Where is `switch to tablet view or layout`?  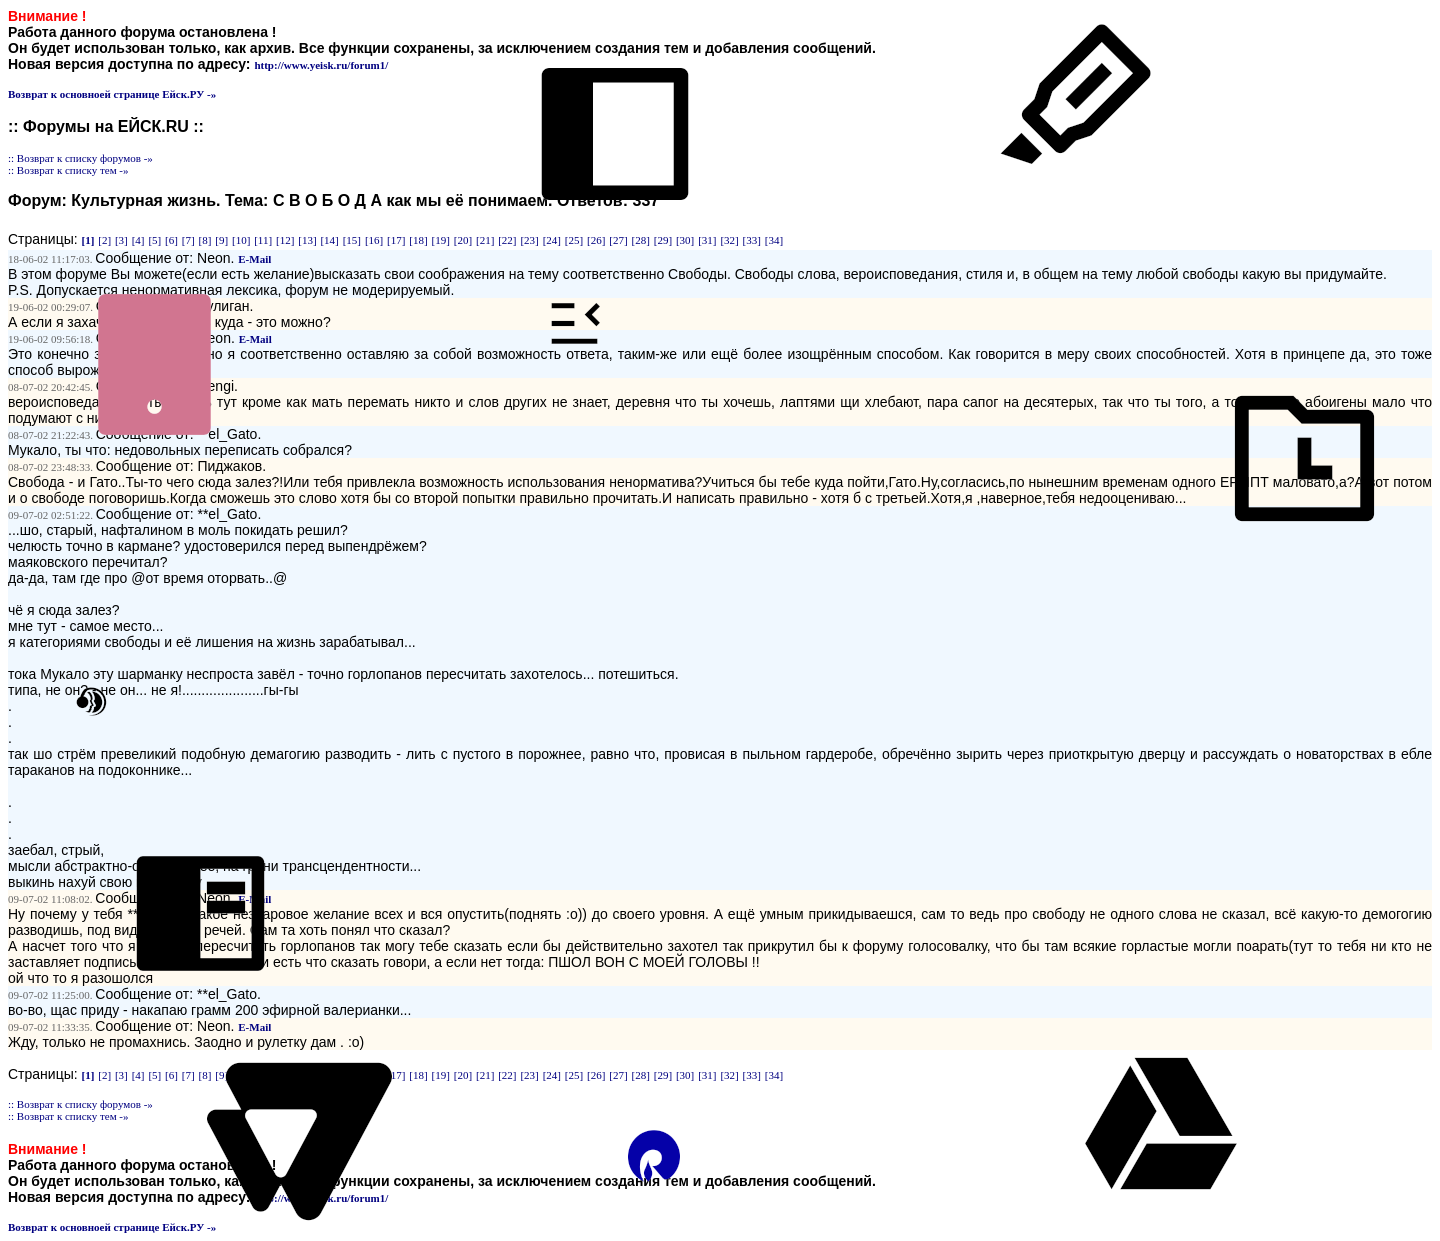 switch to tablet view or layout is located at coordinates (154, 364).